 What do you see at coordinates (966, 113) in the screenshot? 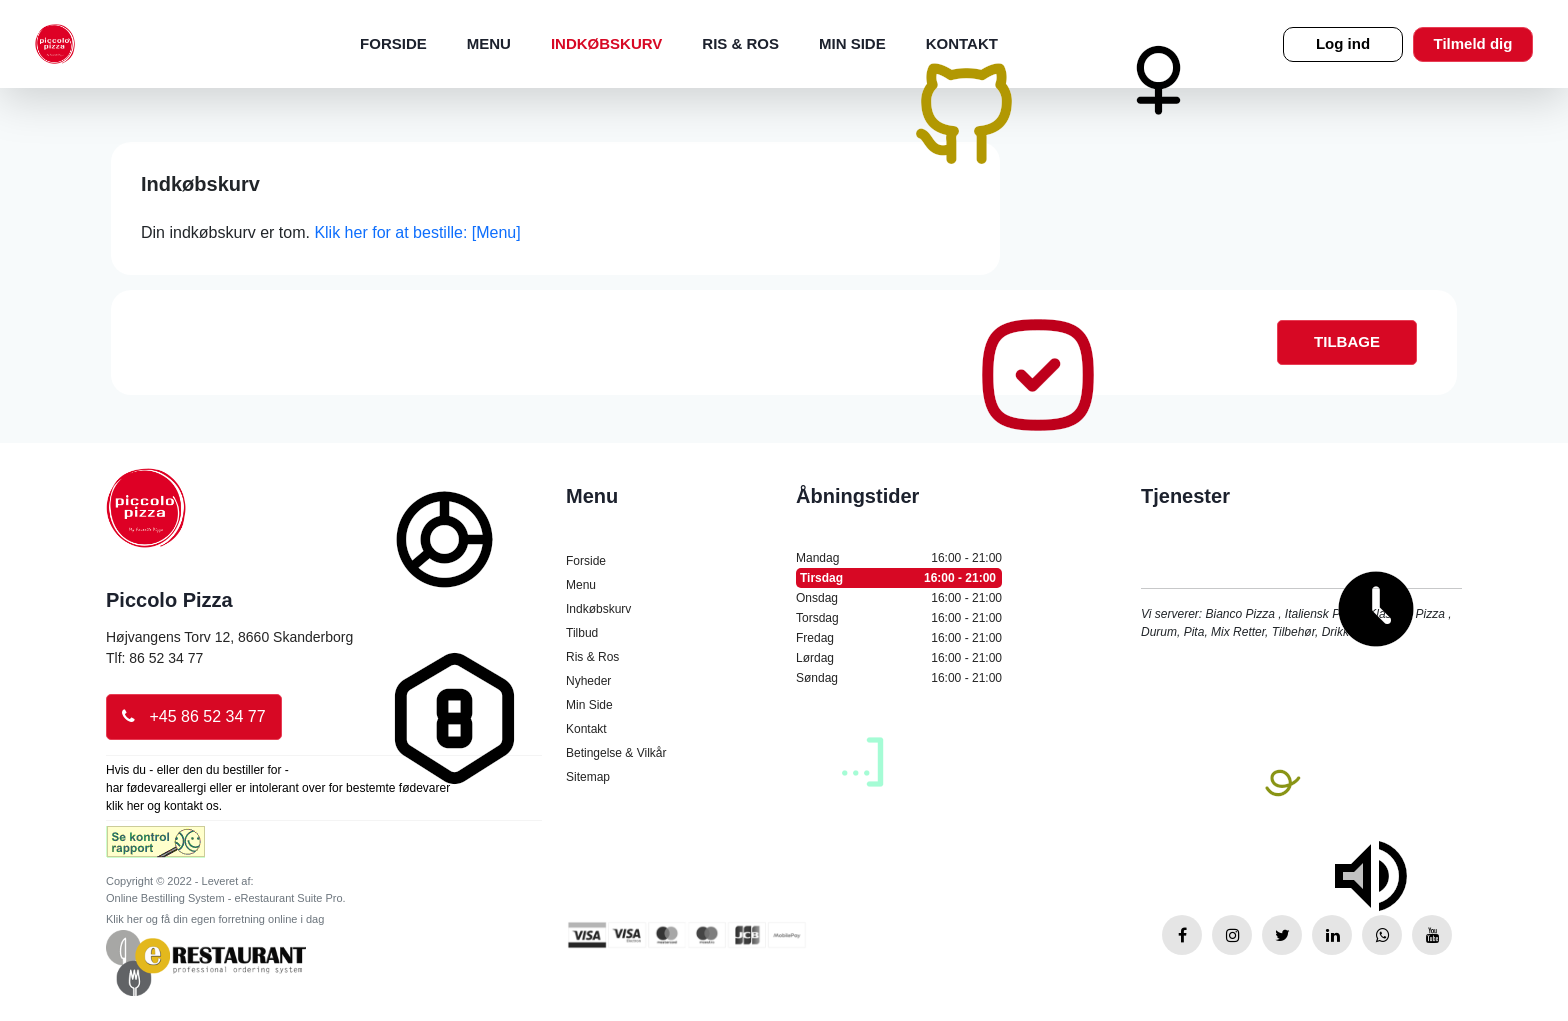
I see `view project on github` at bounding box center [966, 113].